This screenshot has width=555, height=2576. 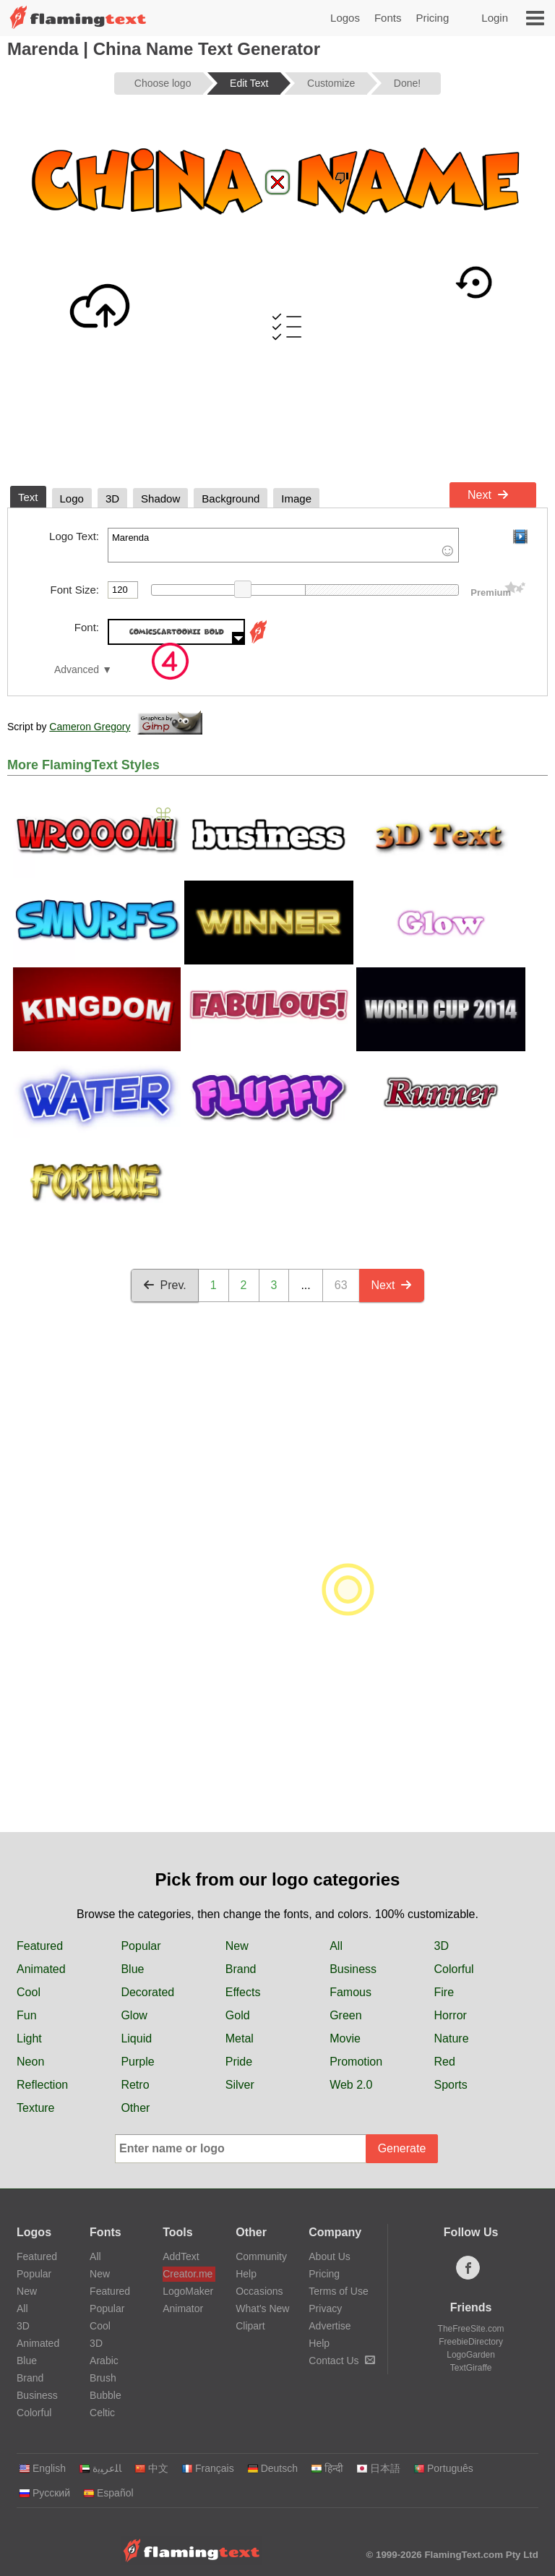 What do you see at coordinates (476, 282) in the screenshot?
I see `restore settings to a previous backup` at bounding box center [476, 282].